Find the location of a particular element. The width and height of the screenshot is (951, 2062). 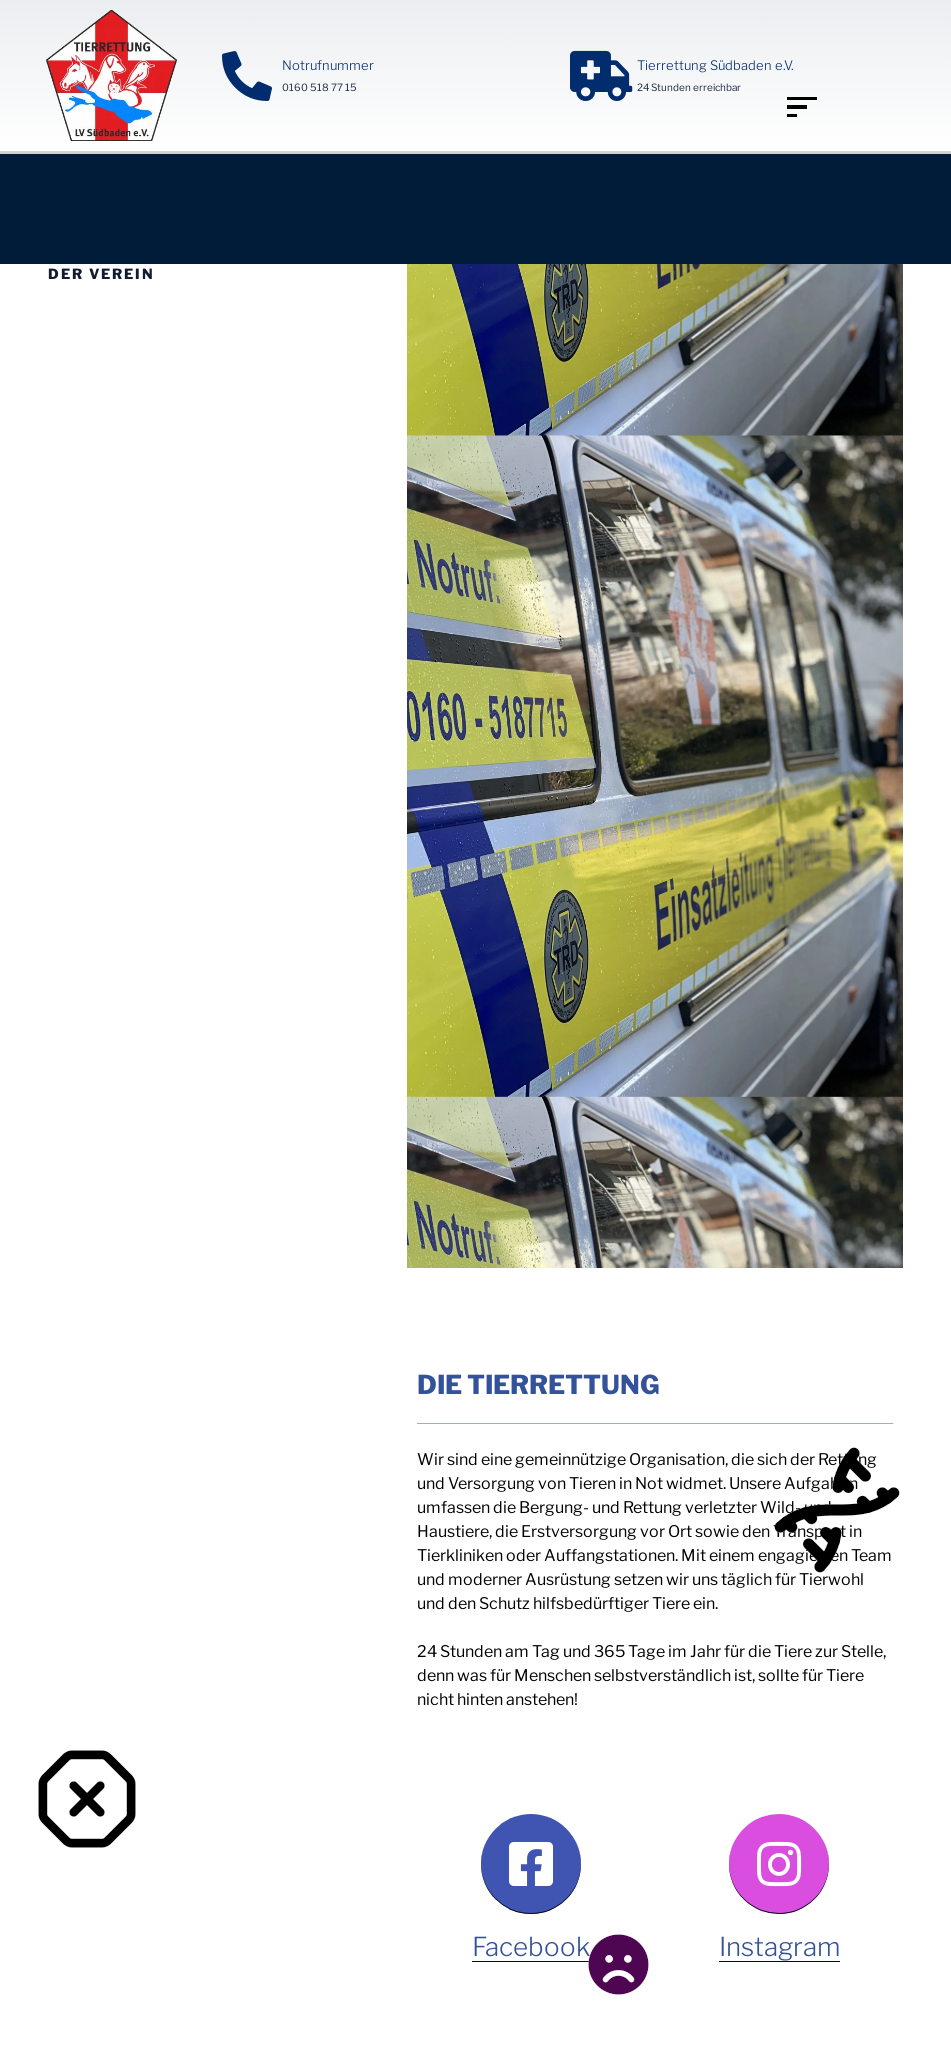

sort list items by criteria is located at coordinates (802, 107).